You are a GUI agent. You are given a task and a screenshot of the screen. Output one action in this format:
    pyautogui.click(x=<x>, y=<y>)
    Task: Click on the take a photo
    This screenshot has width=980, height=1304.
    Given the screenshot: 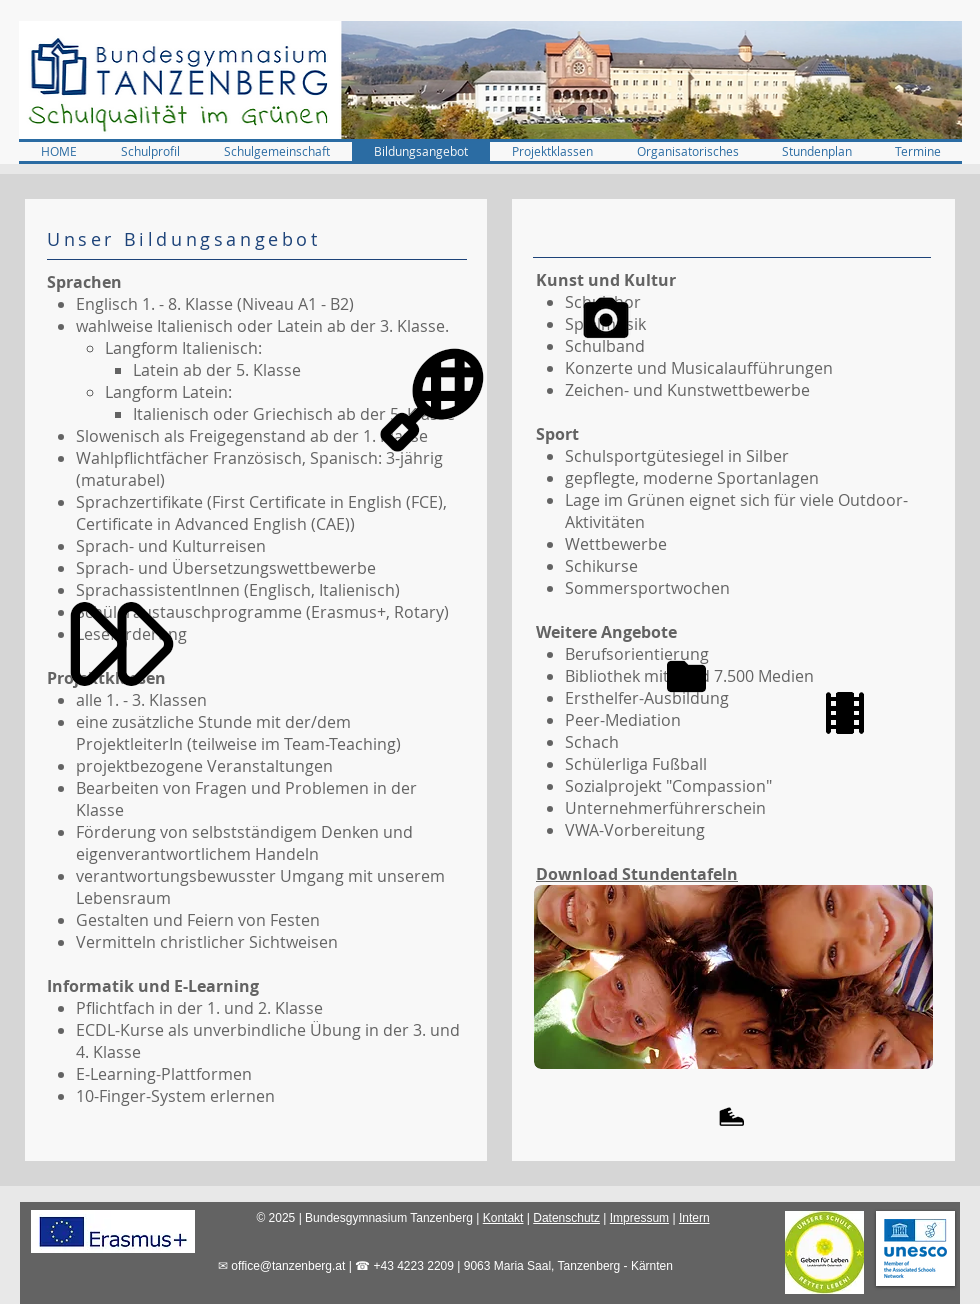 What is the action you would take?
    pyautogui.click(x=606, y=320)
    